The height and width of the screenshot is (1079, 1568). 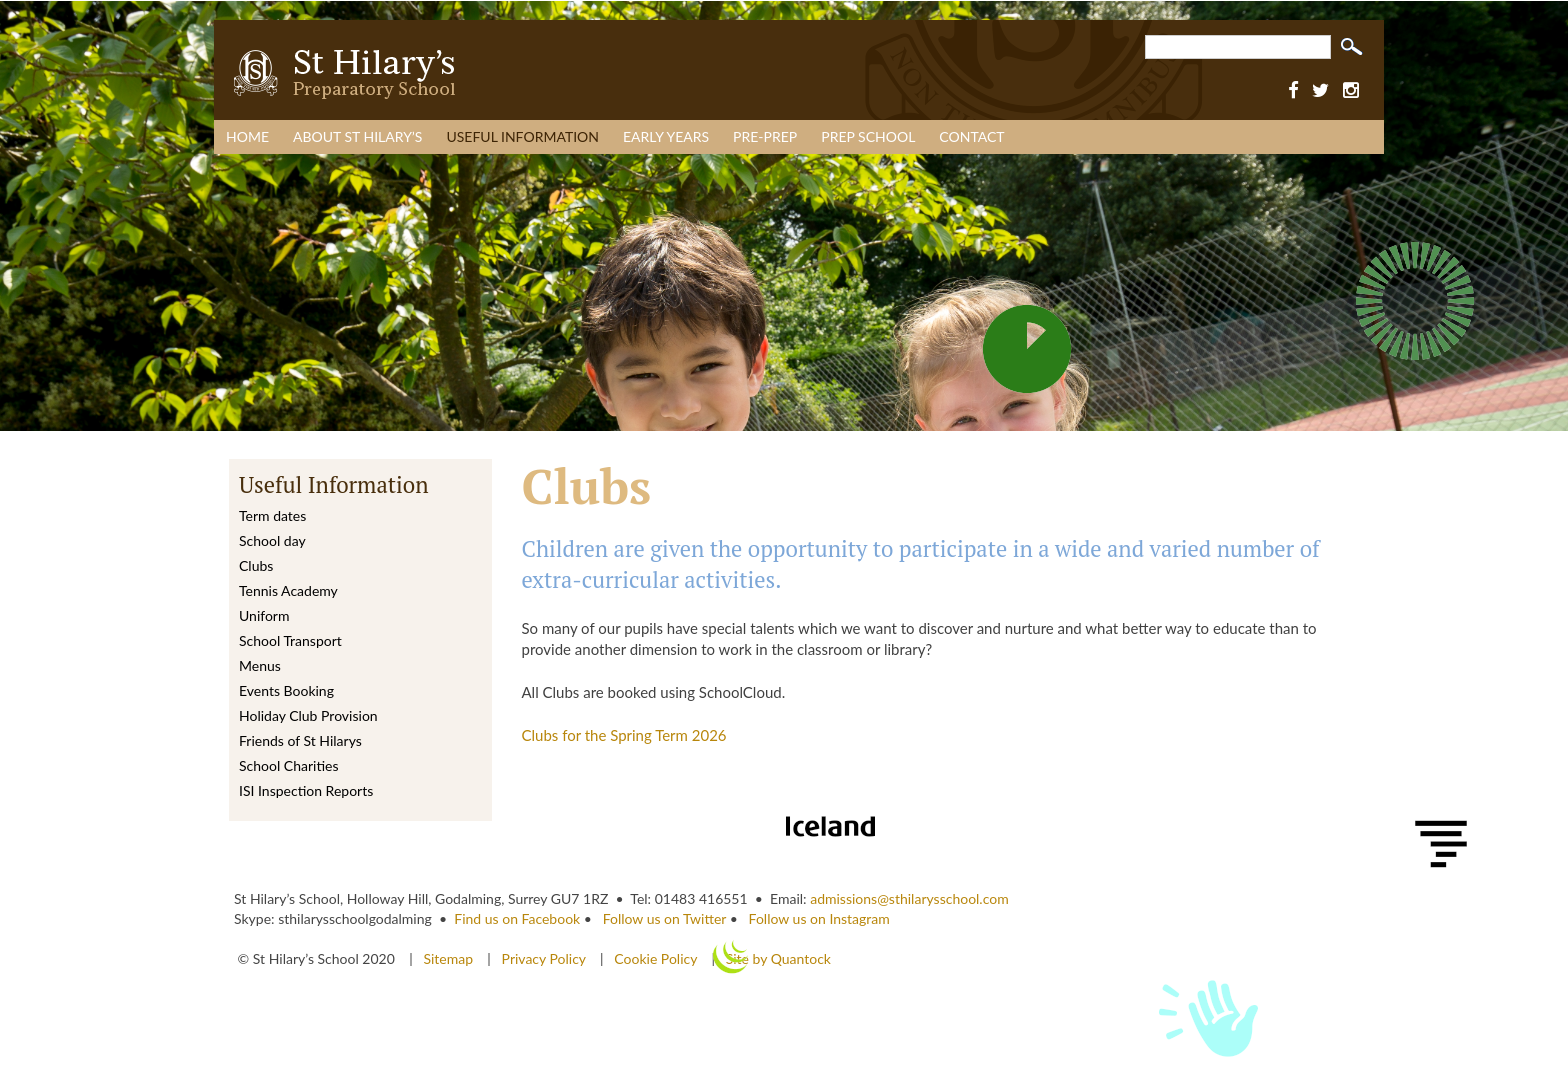 What do you see at coordinates (1441, 844) in the screenshot?
I see `indicates tornado or severe weather warning` at bounding box center [1441, 844].